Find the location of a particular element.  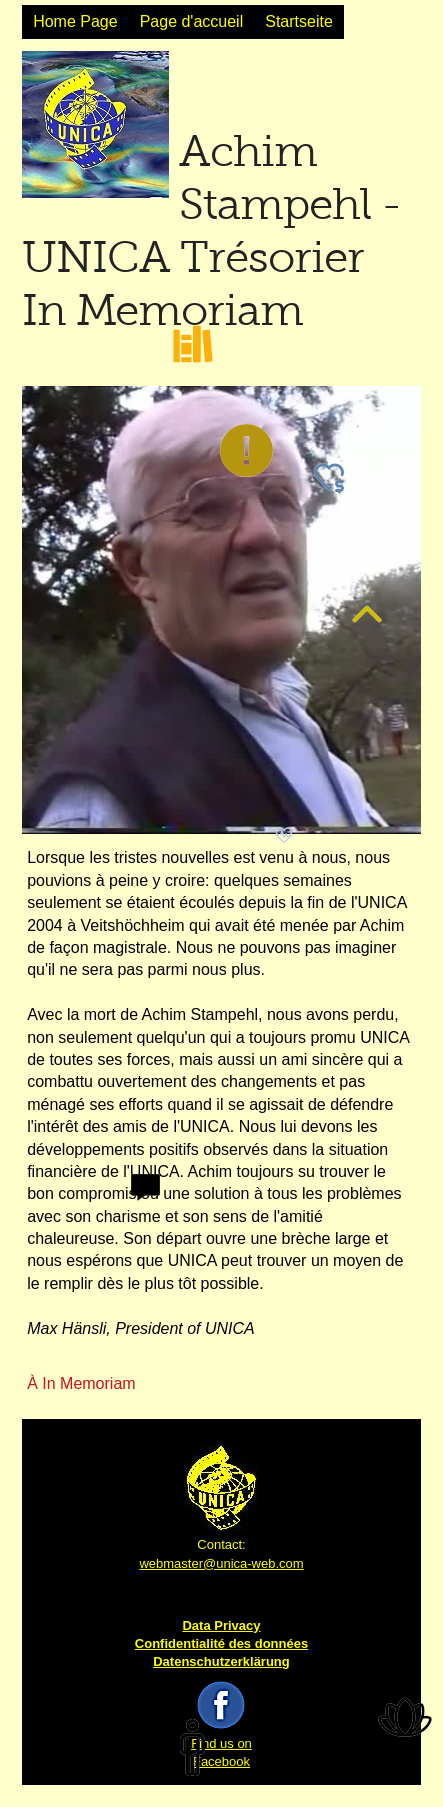

access fitness tracking features is located at coordinates (284, 835).